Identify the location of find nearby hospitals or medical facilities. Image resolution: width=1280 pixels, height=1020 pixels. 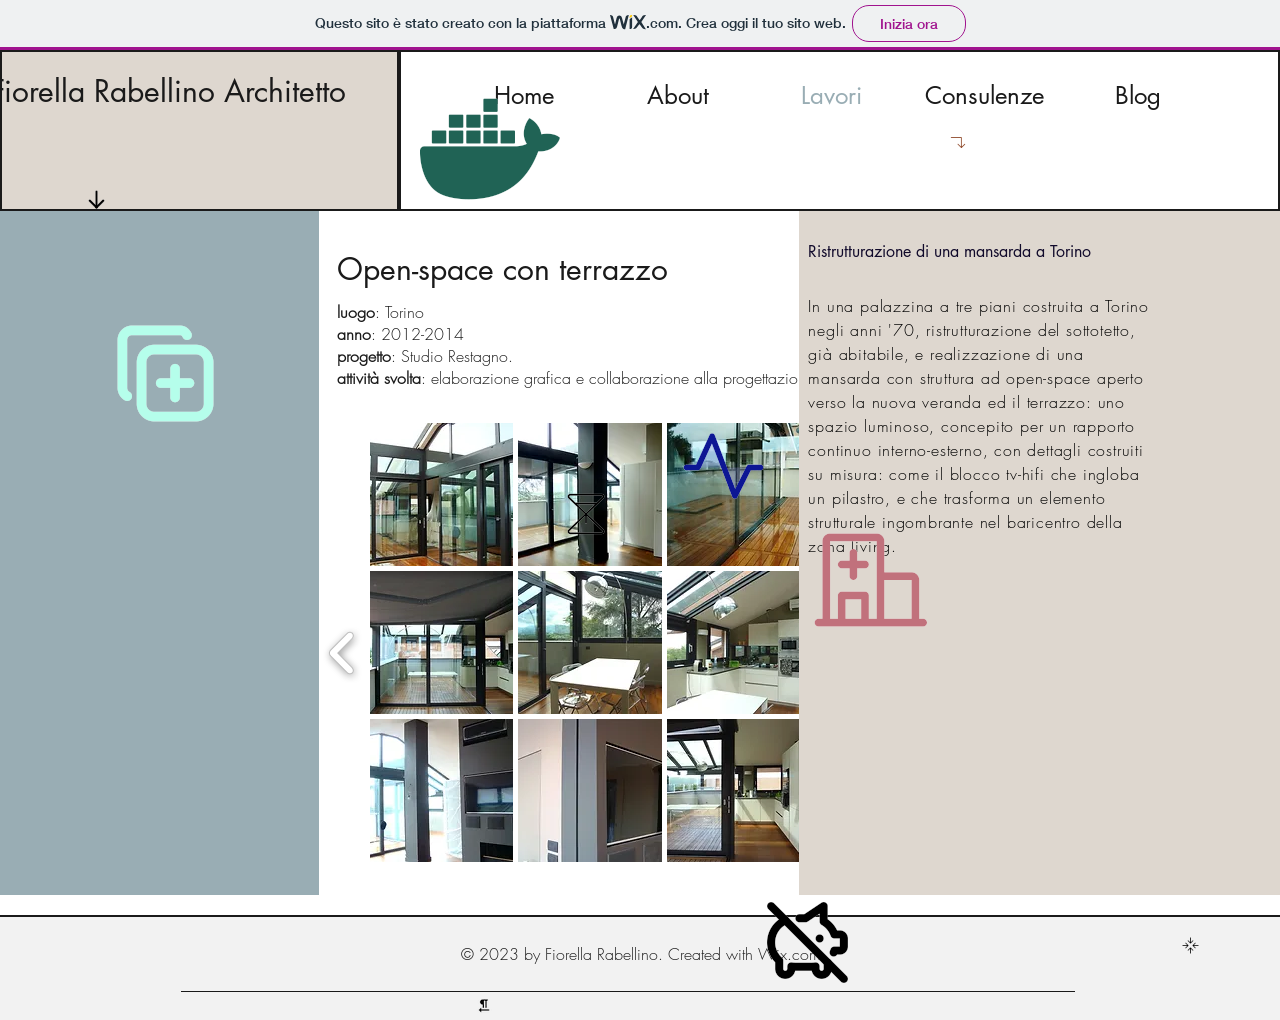
(865, 580).